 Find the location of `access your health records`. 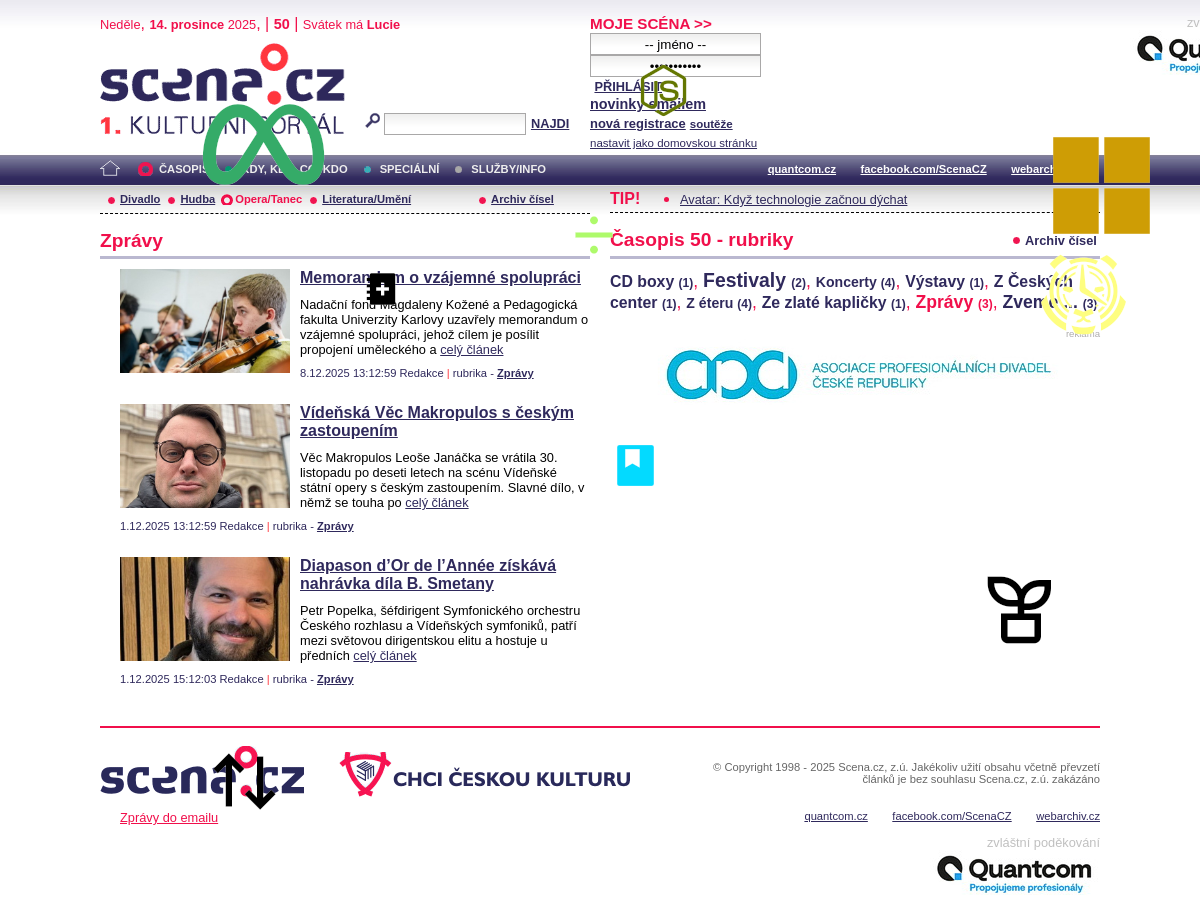

access your health records is located at coordinates (381, 289).